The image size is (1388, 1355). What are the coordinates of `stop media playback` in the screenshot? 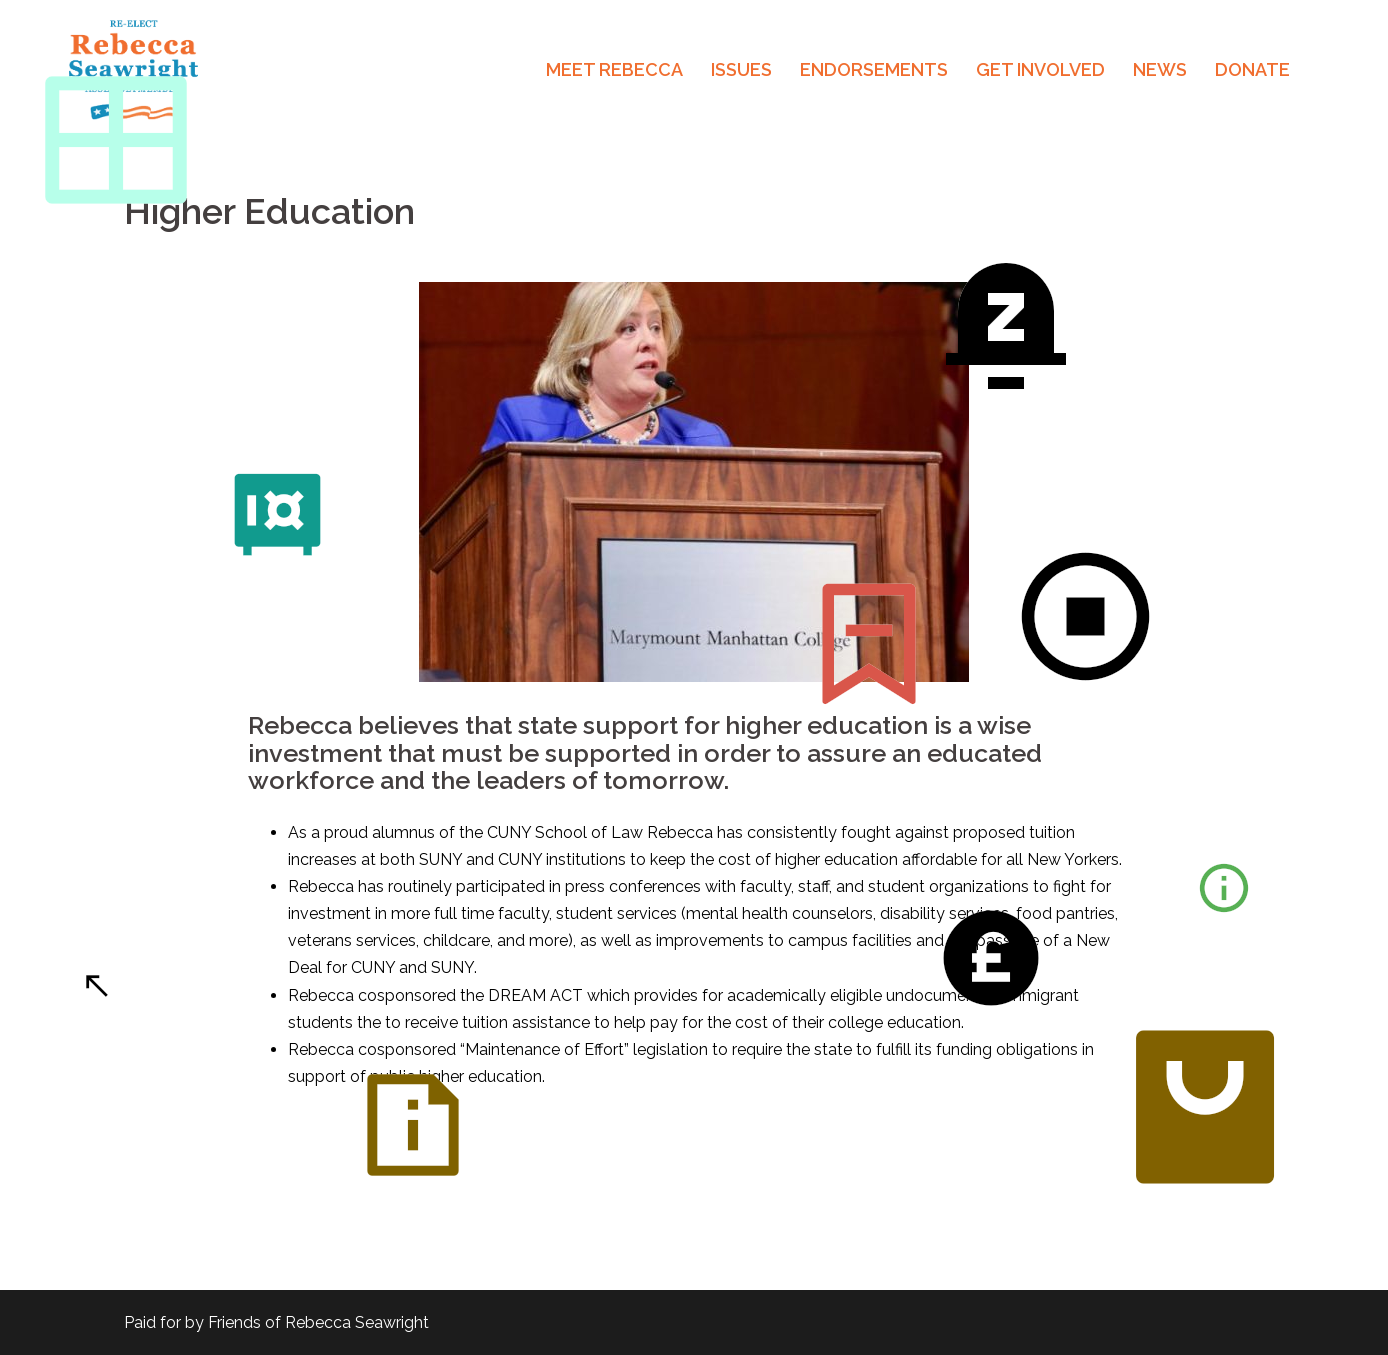 It's located at (1085, 616).